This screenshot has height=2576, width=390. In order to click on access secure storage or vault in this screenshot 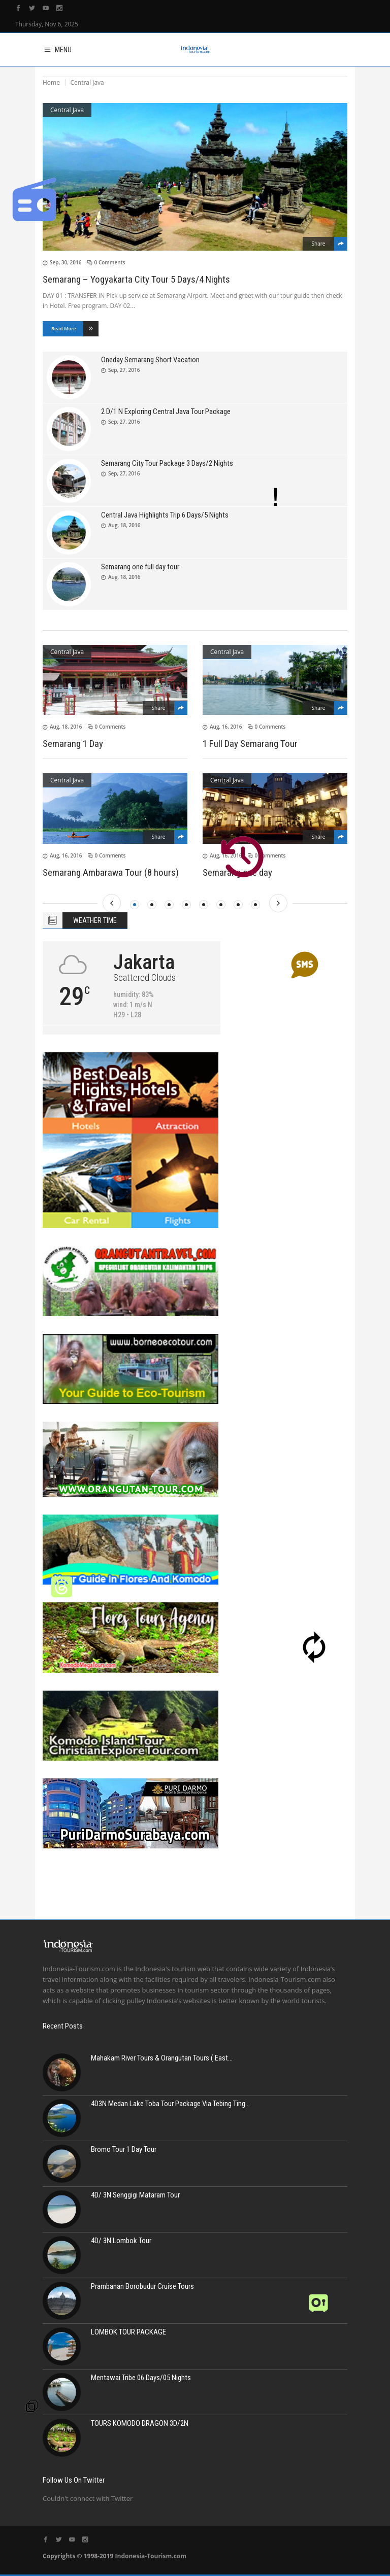, I will do `click(318, 2303)`.